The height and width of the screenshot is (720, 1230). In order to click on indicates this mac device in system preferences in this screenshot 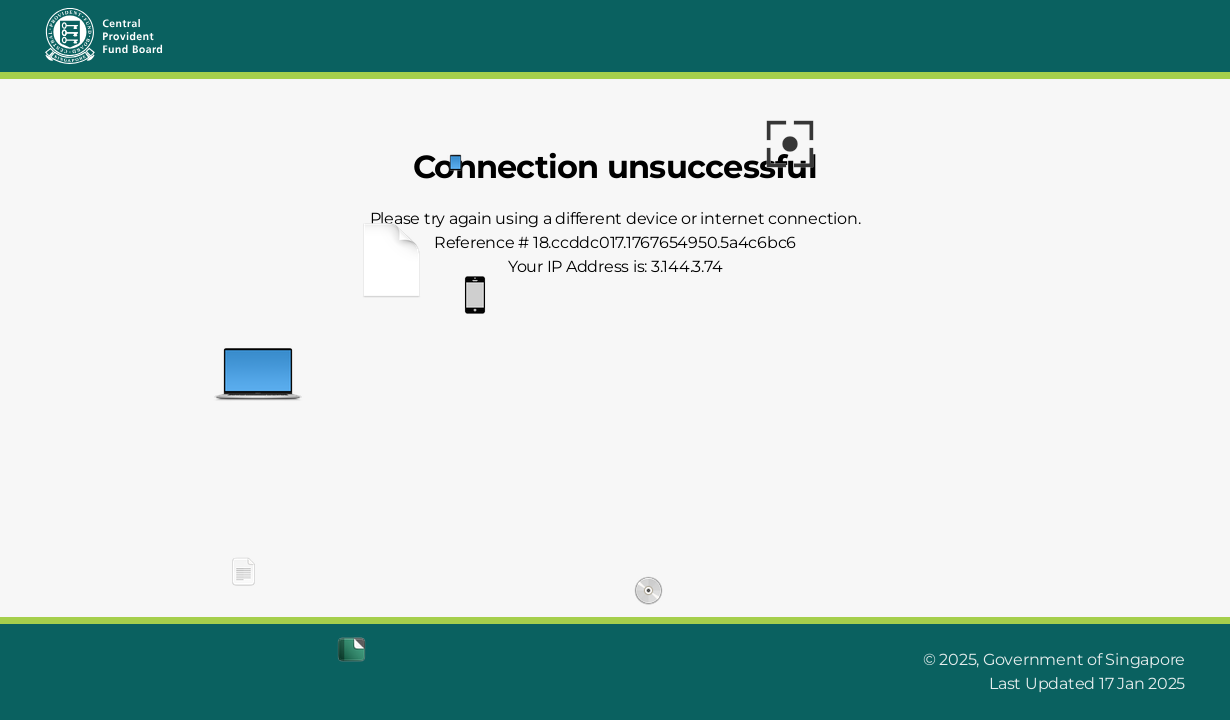, I will do `click(258, 371)`.